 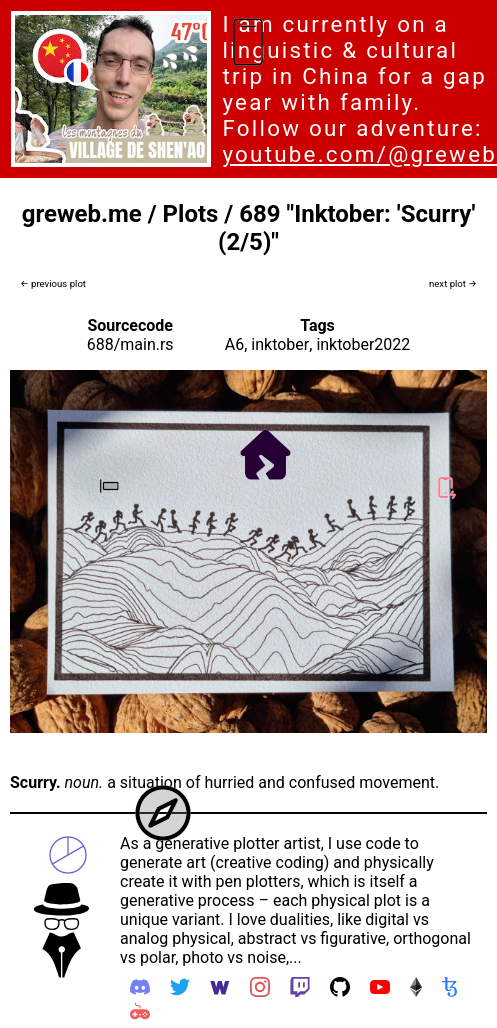 I want to click on access navigation or directions, so click(x=163, y=813).